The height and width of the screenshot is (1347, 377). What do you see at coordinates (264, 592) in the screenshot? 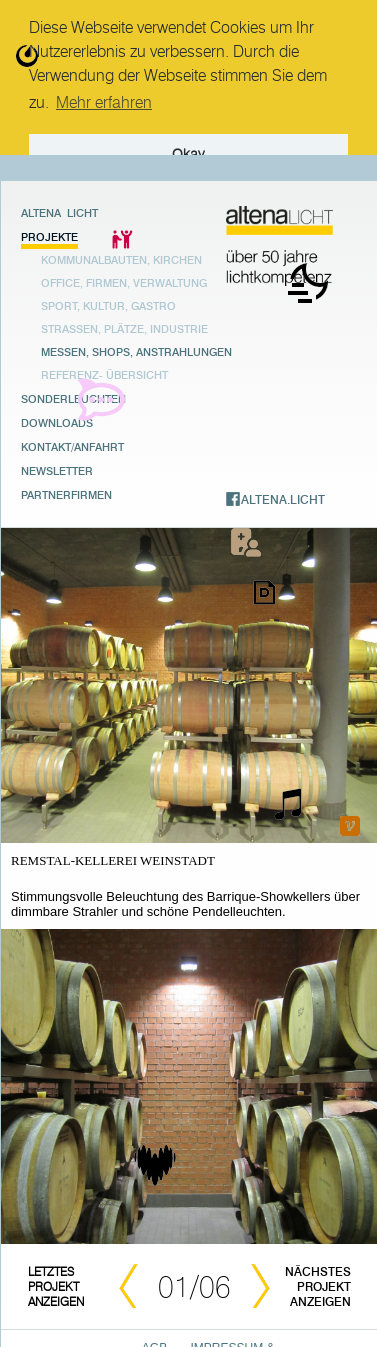
I see `view or open a PDF document` at bounding box center [264, 592].